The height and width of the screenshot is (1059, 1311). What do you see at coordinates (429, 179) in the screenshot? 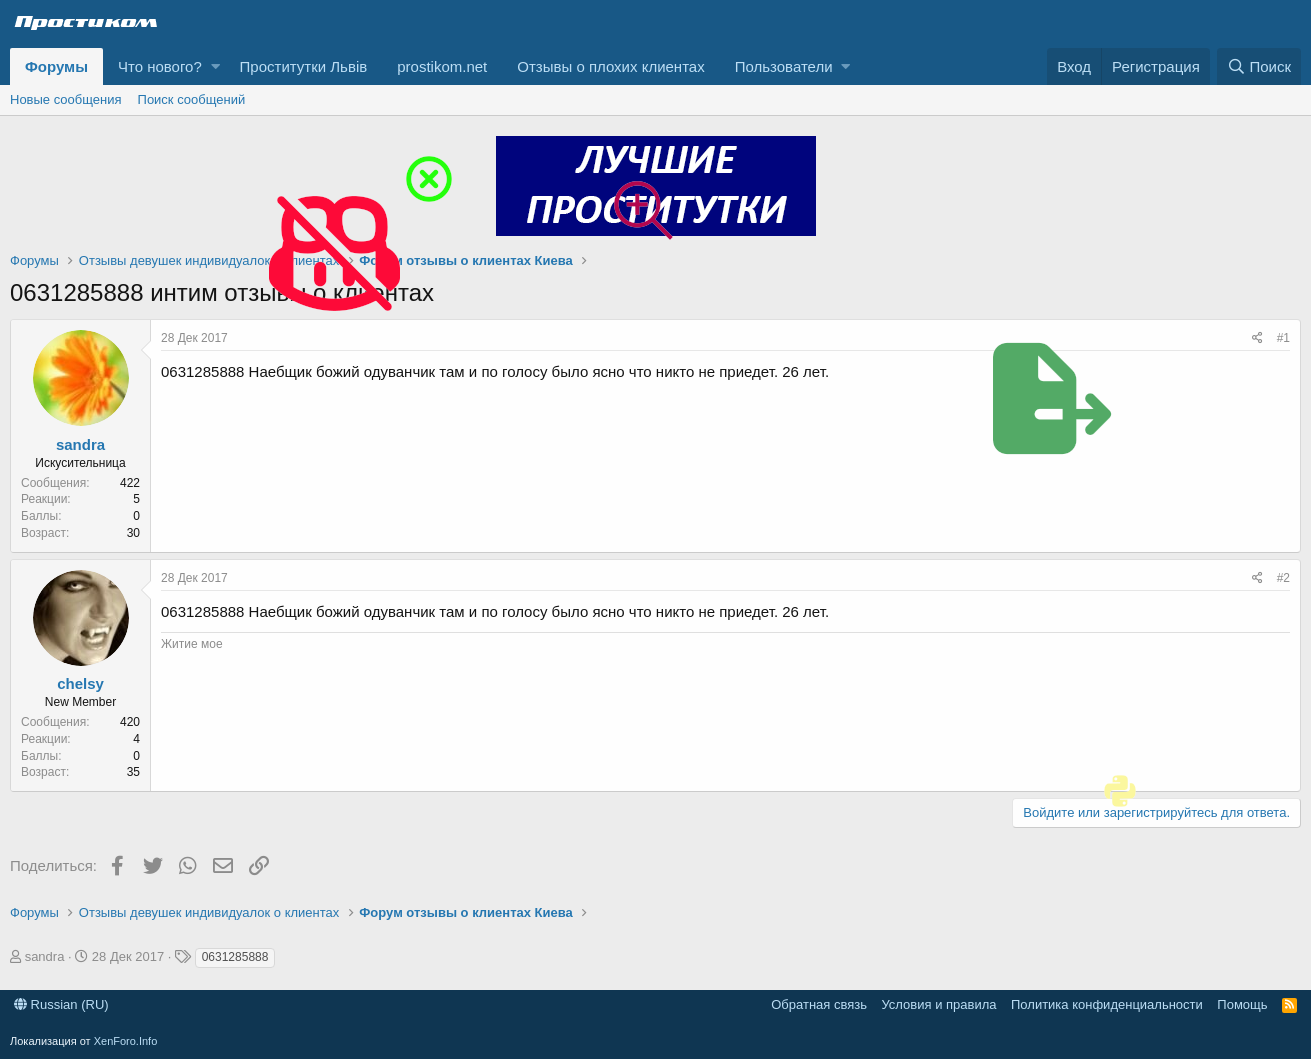
I see `close or dismiss a dialog` at bounding box center [429, 179].